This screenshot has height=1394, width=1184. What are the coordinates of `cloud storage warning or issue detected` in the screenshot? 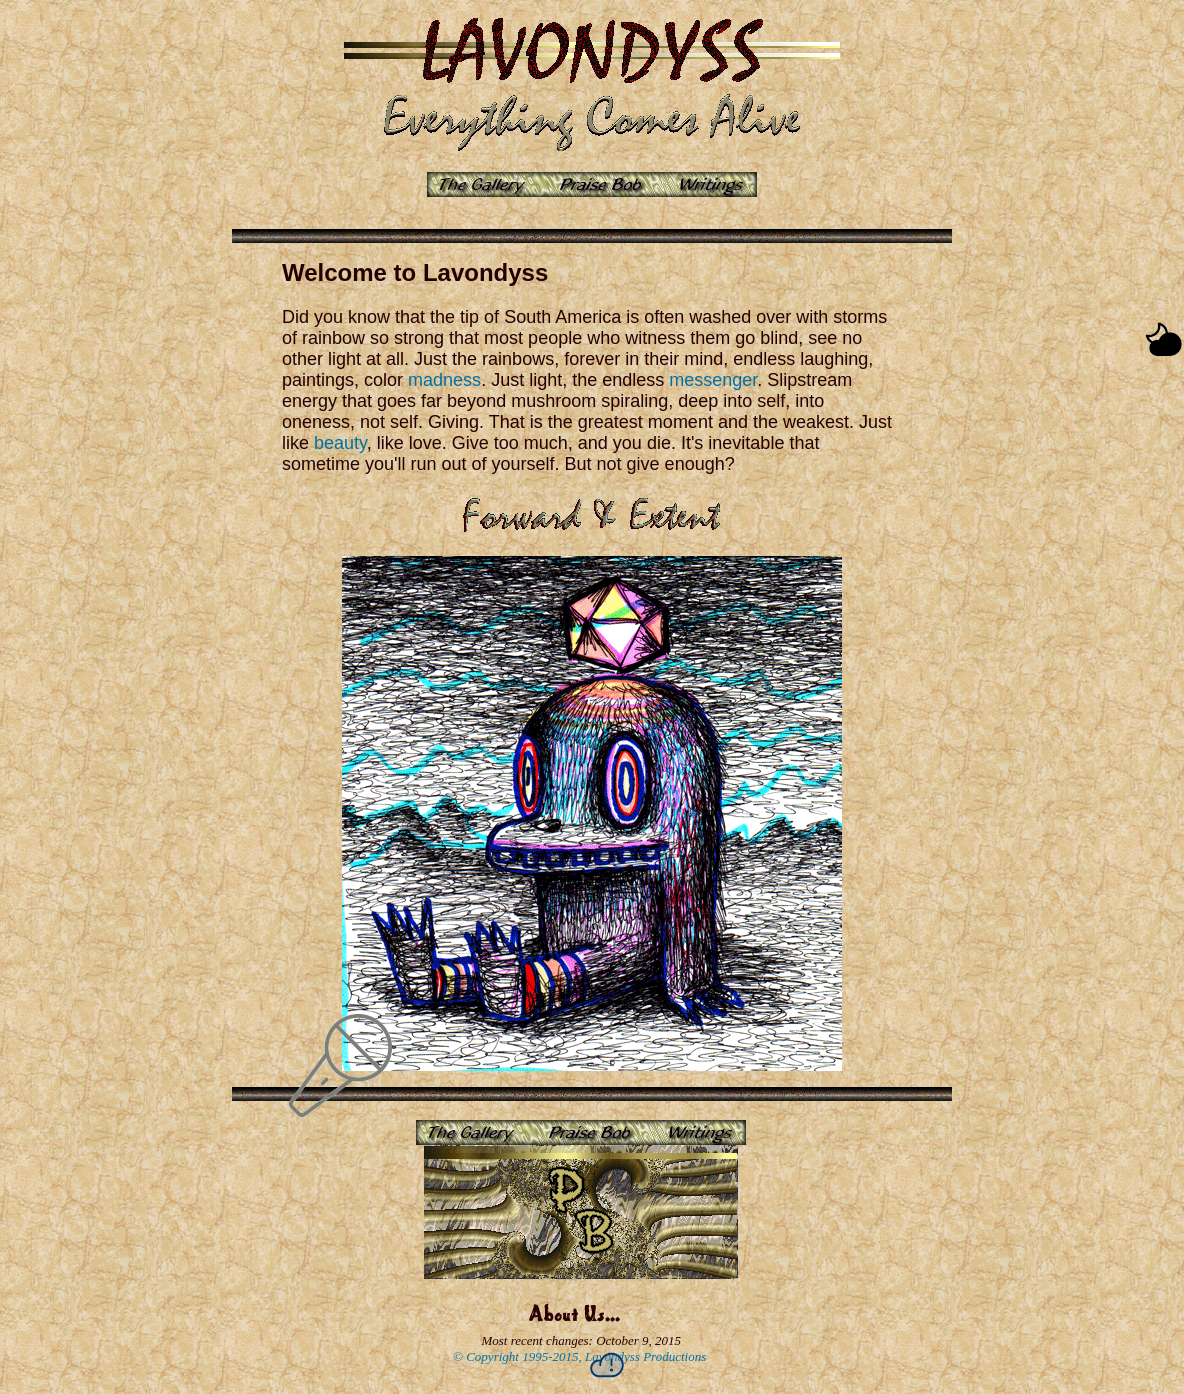 It's located at (607, 1365).